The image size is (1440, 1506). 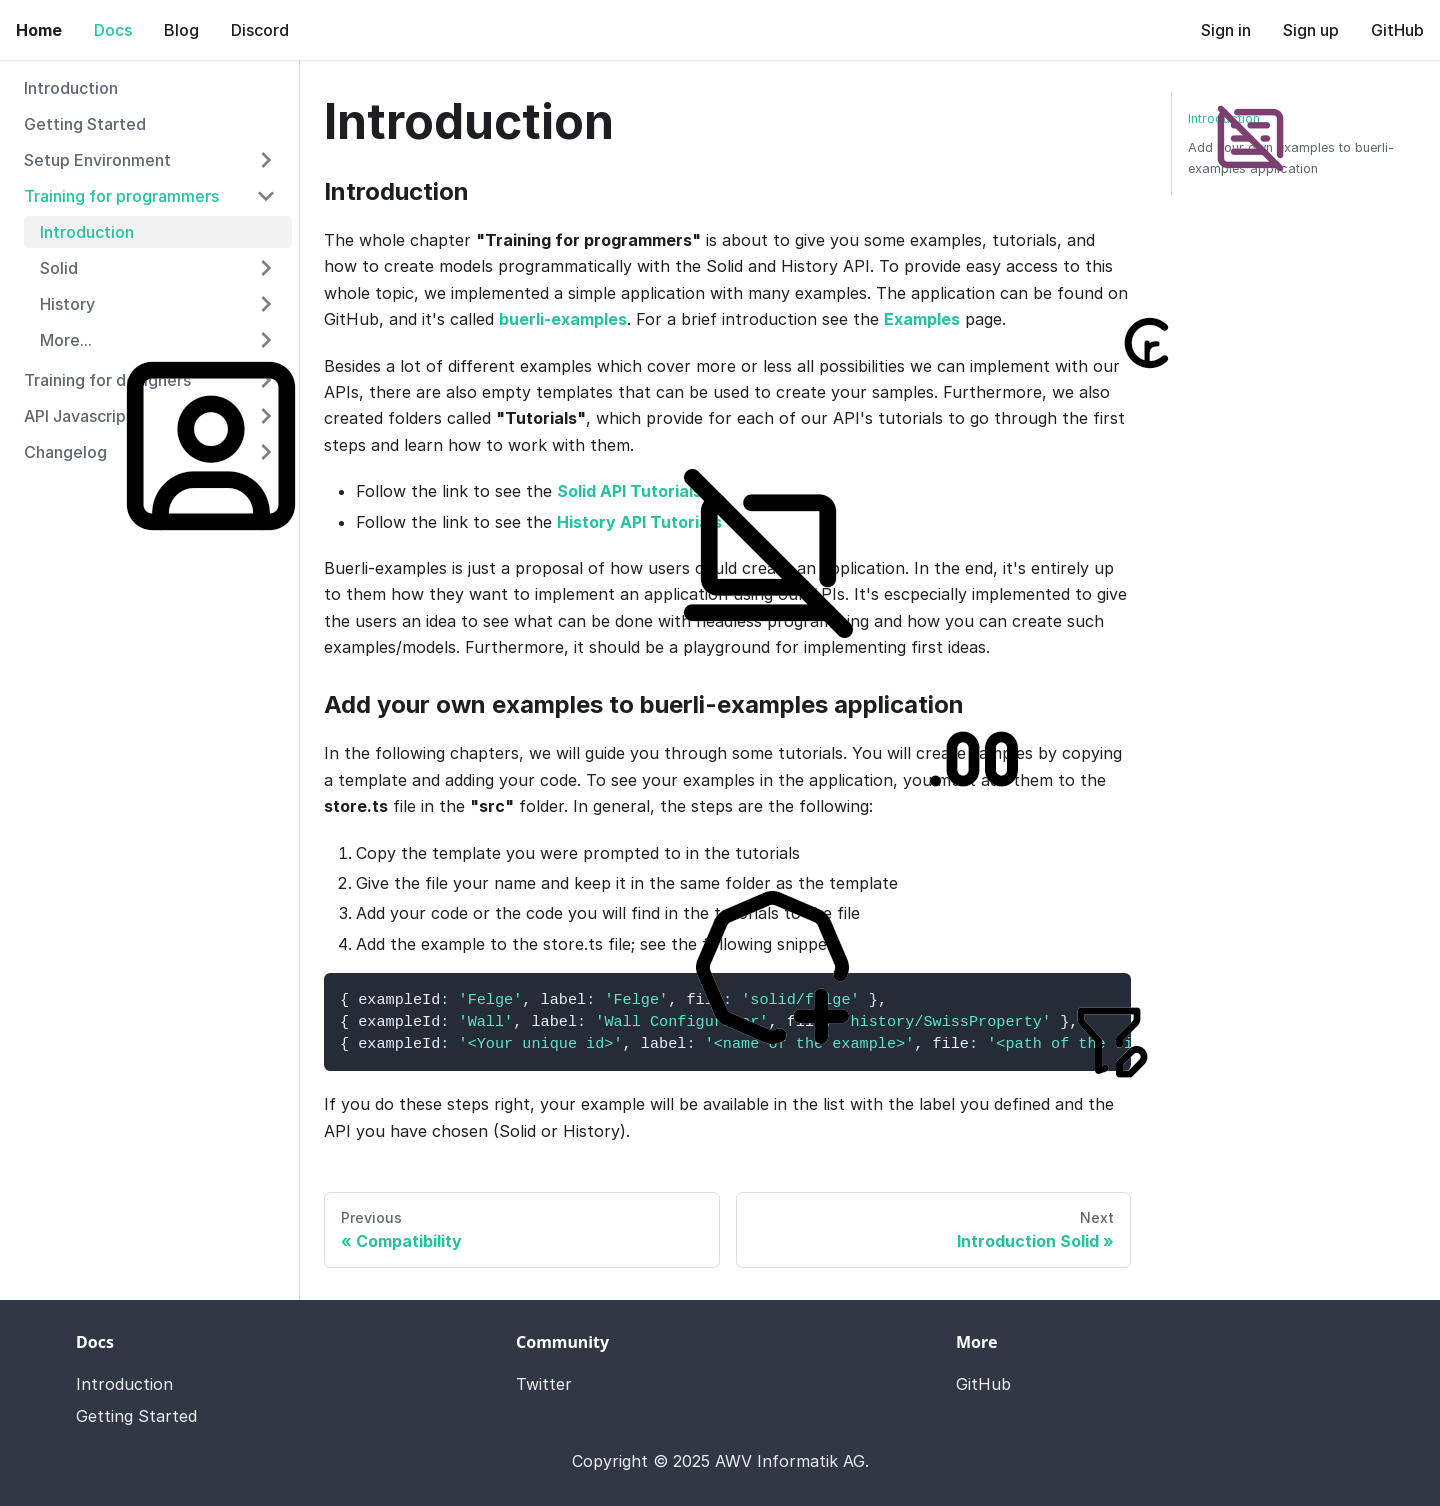 I want to click on laptop device is offline or disconnected, so click(x=768, y=553).